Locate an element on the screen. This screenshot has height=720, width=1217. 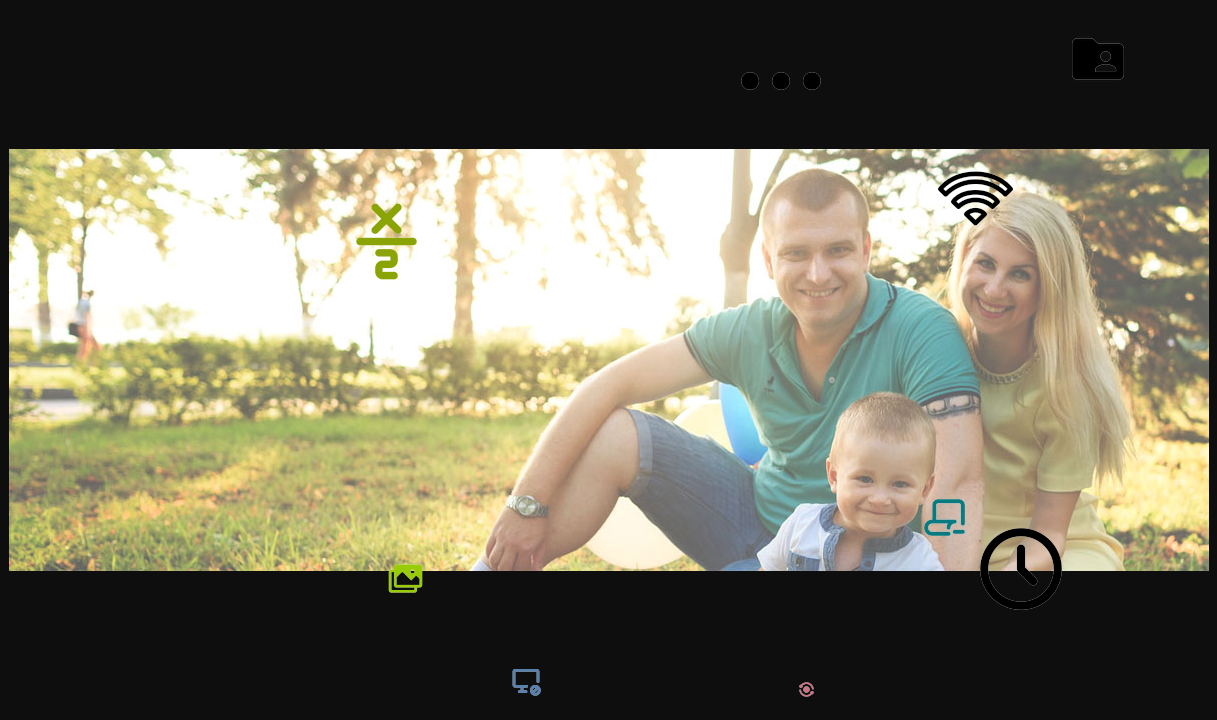
open a shared folder is located at coordinates (1098, 59).